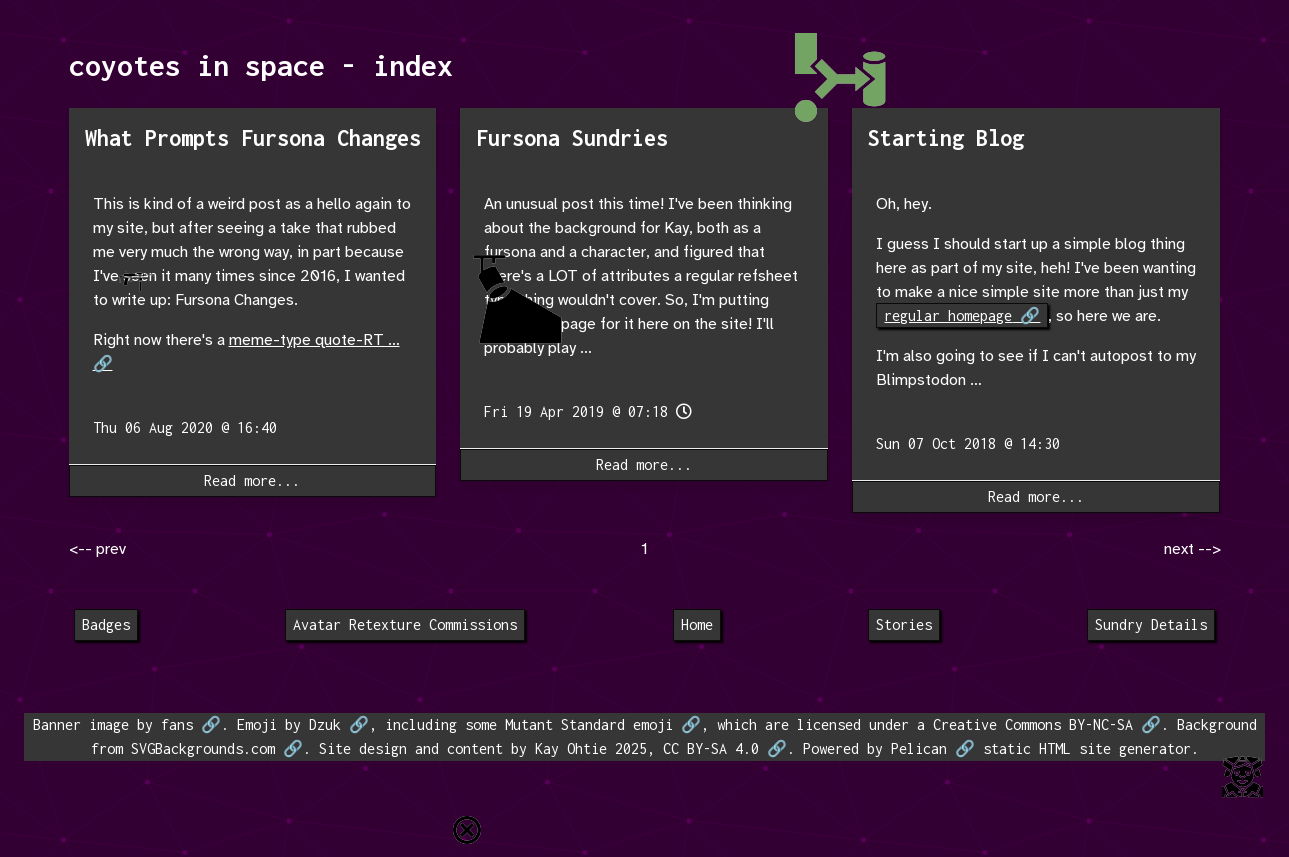 The image size is (1289, 857). Describe the element at coordinates (841, 79) in the screenshot. I see `open the crafting menu` at that location.